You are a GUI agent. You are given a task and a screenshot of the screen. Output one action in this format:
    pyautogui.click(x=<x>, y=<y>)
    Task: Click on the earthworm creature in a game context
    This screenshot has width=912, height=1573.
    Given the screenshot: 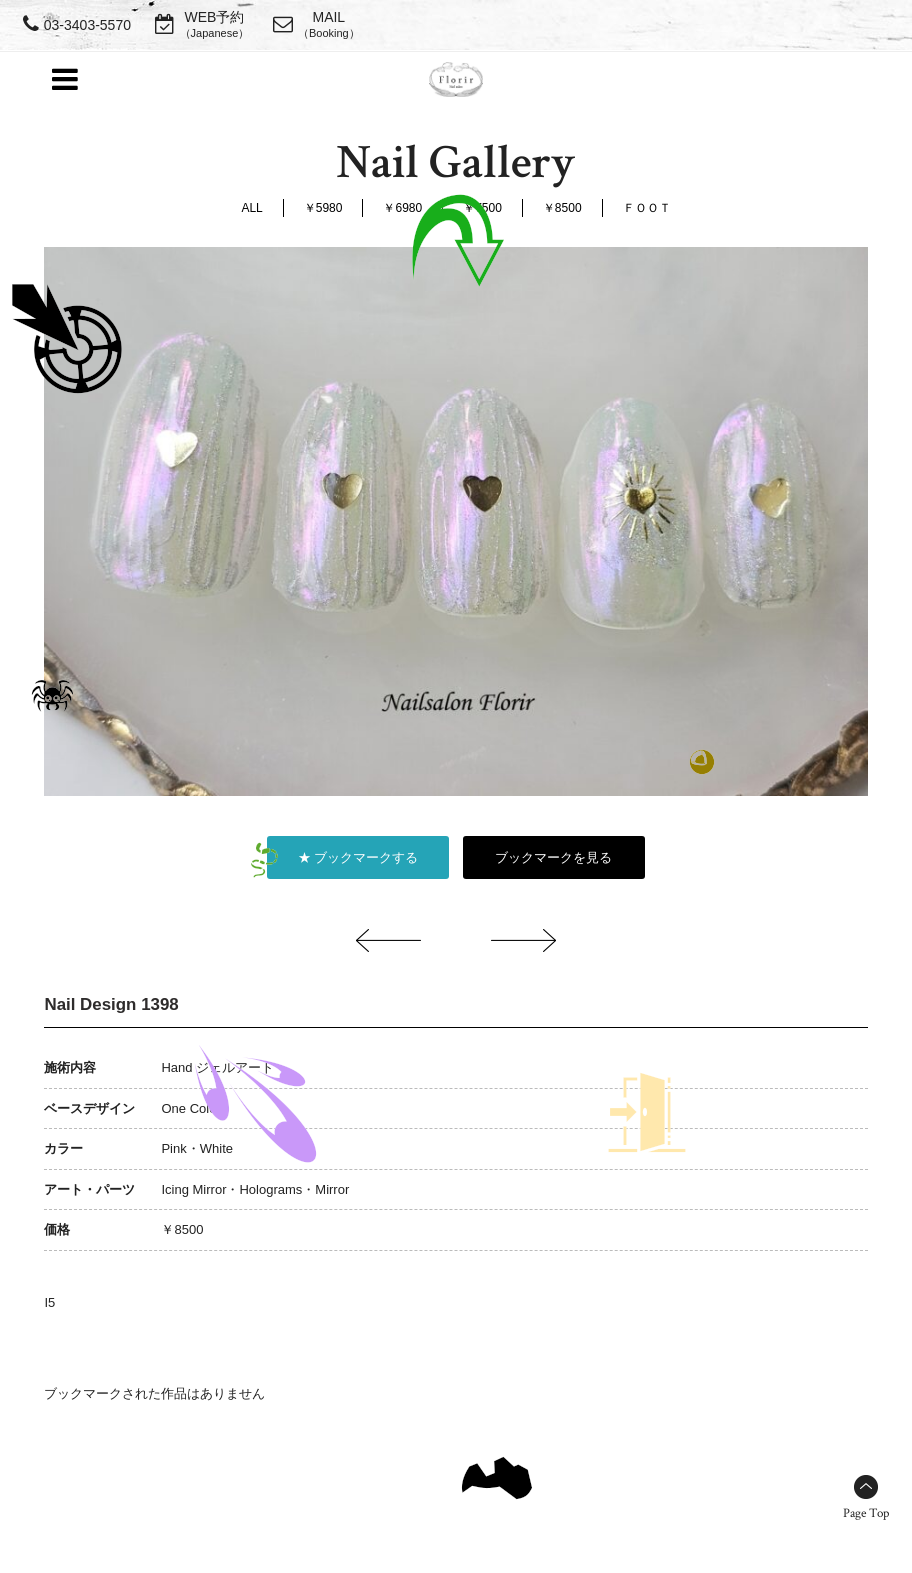 What is the action you would take?
    pyautogui.click(x=264, y=860)
    